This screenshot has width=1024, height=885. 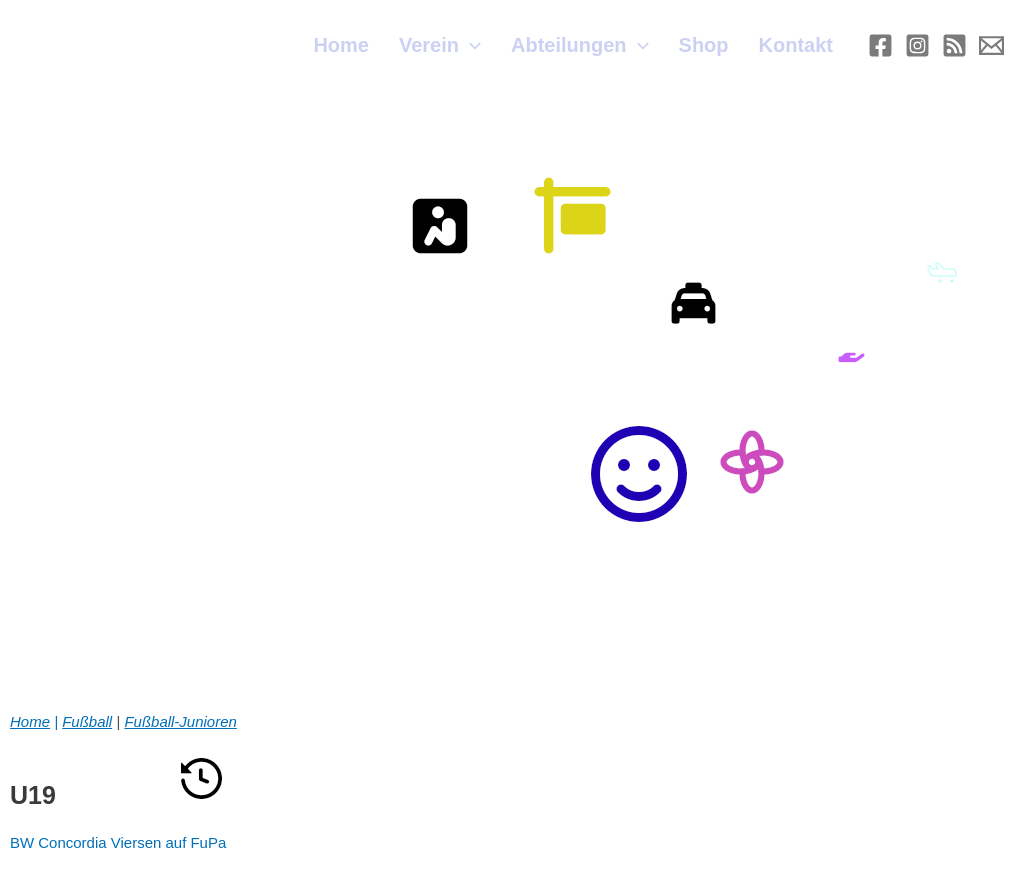 I want to click on indicates a storefront or business listing, so click(x=572, y=215).